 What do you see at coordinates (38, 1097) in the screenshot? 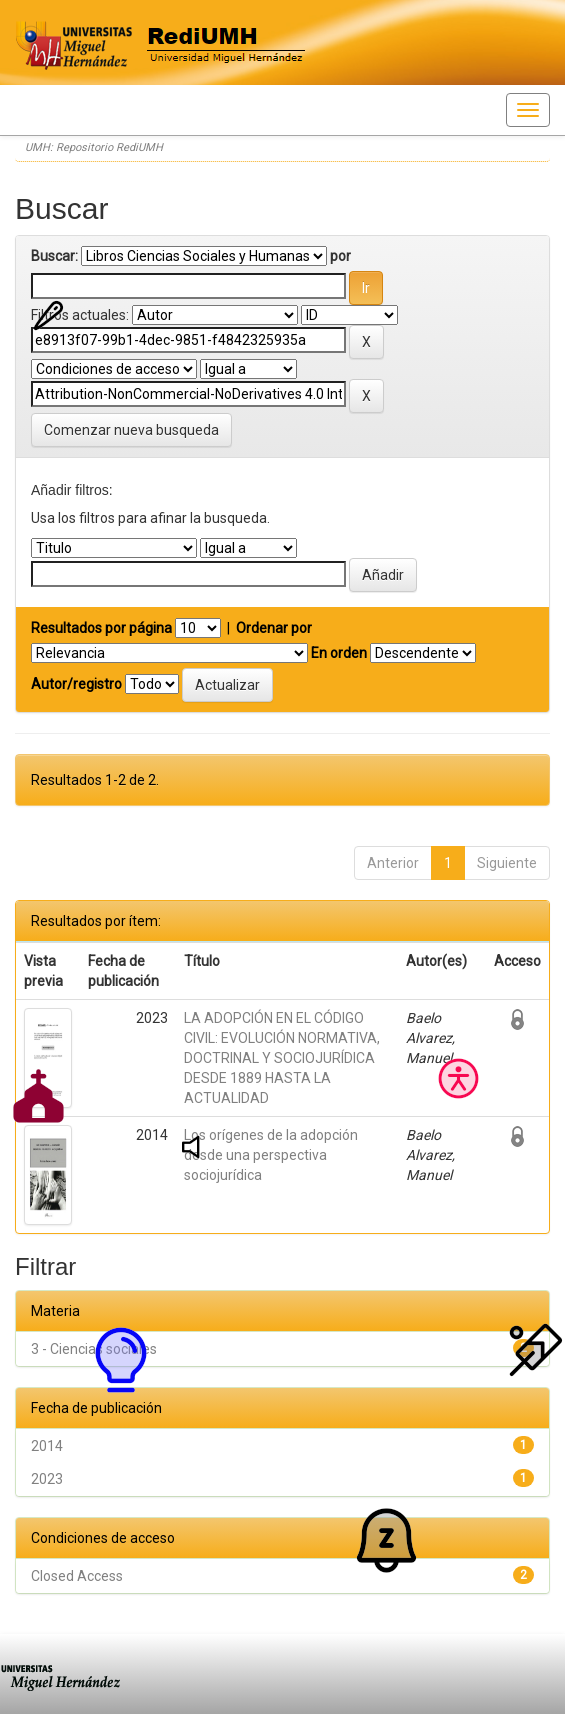
I see `view nearby churches or places of worship` at bounding box center [38, 1097].